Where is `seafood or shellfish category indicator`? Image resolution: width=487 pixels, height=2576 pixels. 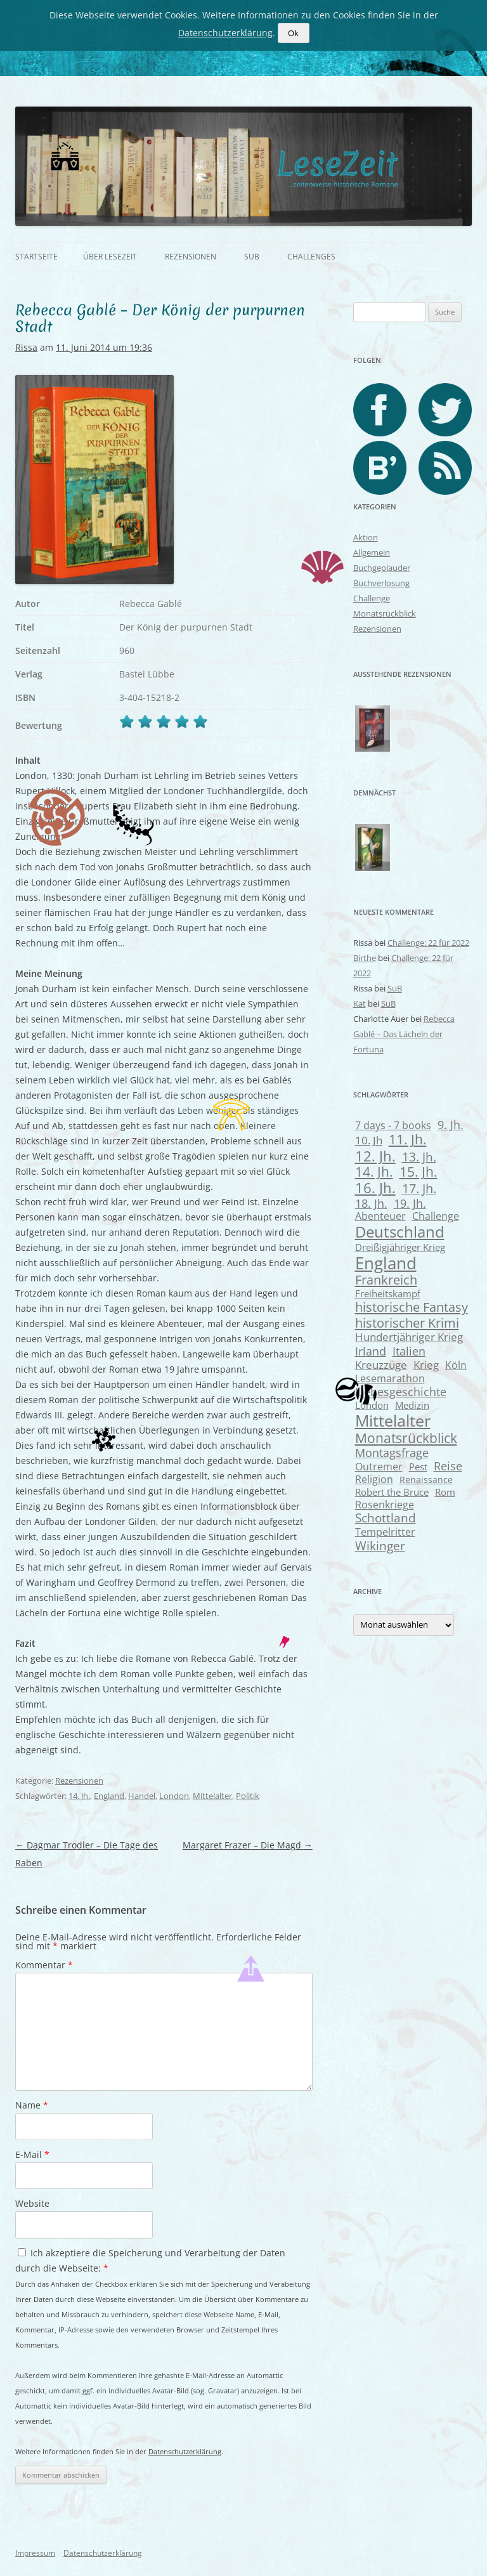
seafood or shellfish category indicator is located at coordinates (322, 566).